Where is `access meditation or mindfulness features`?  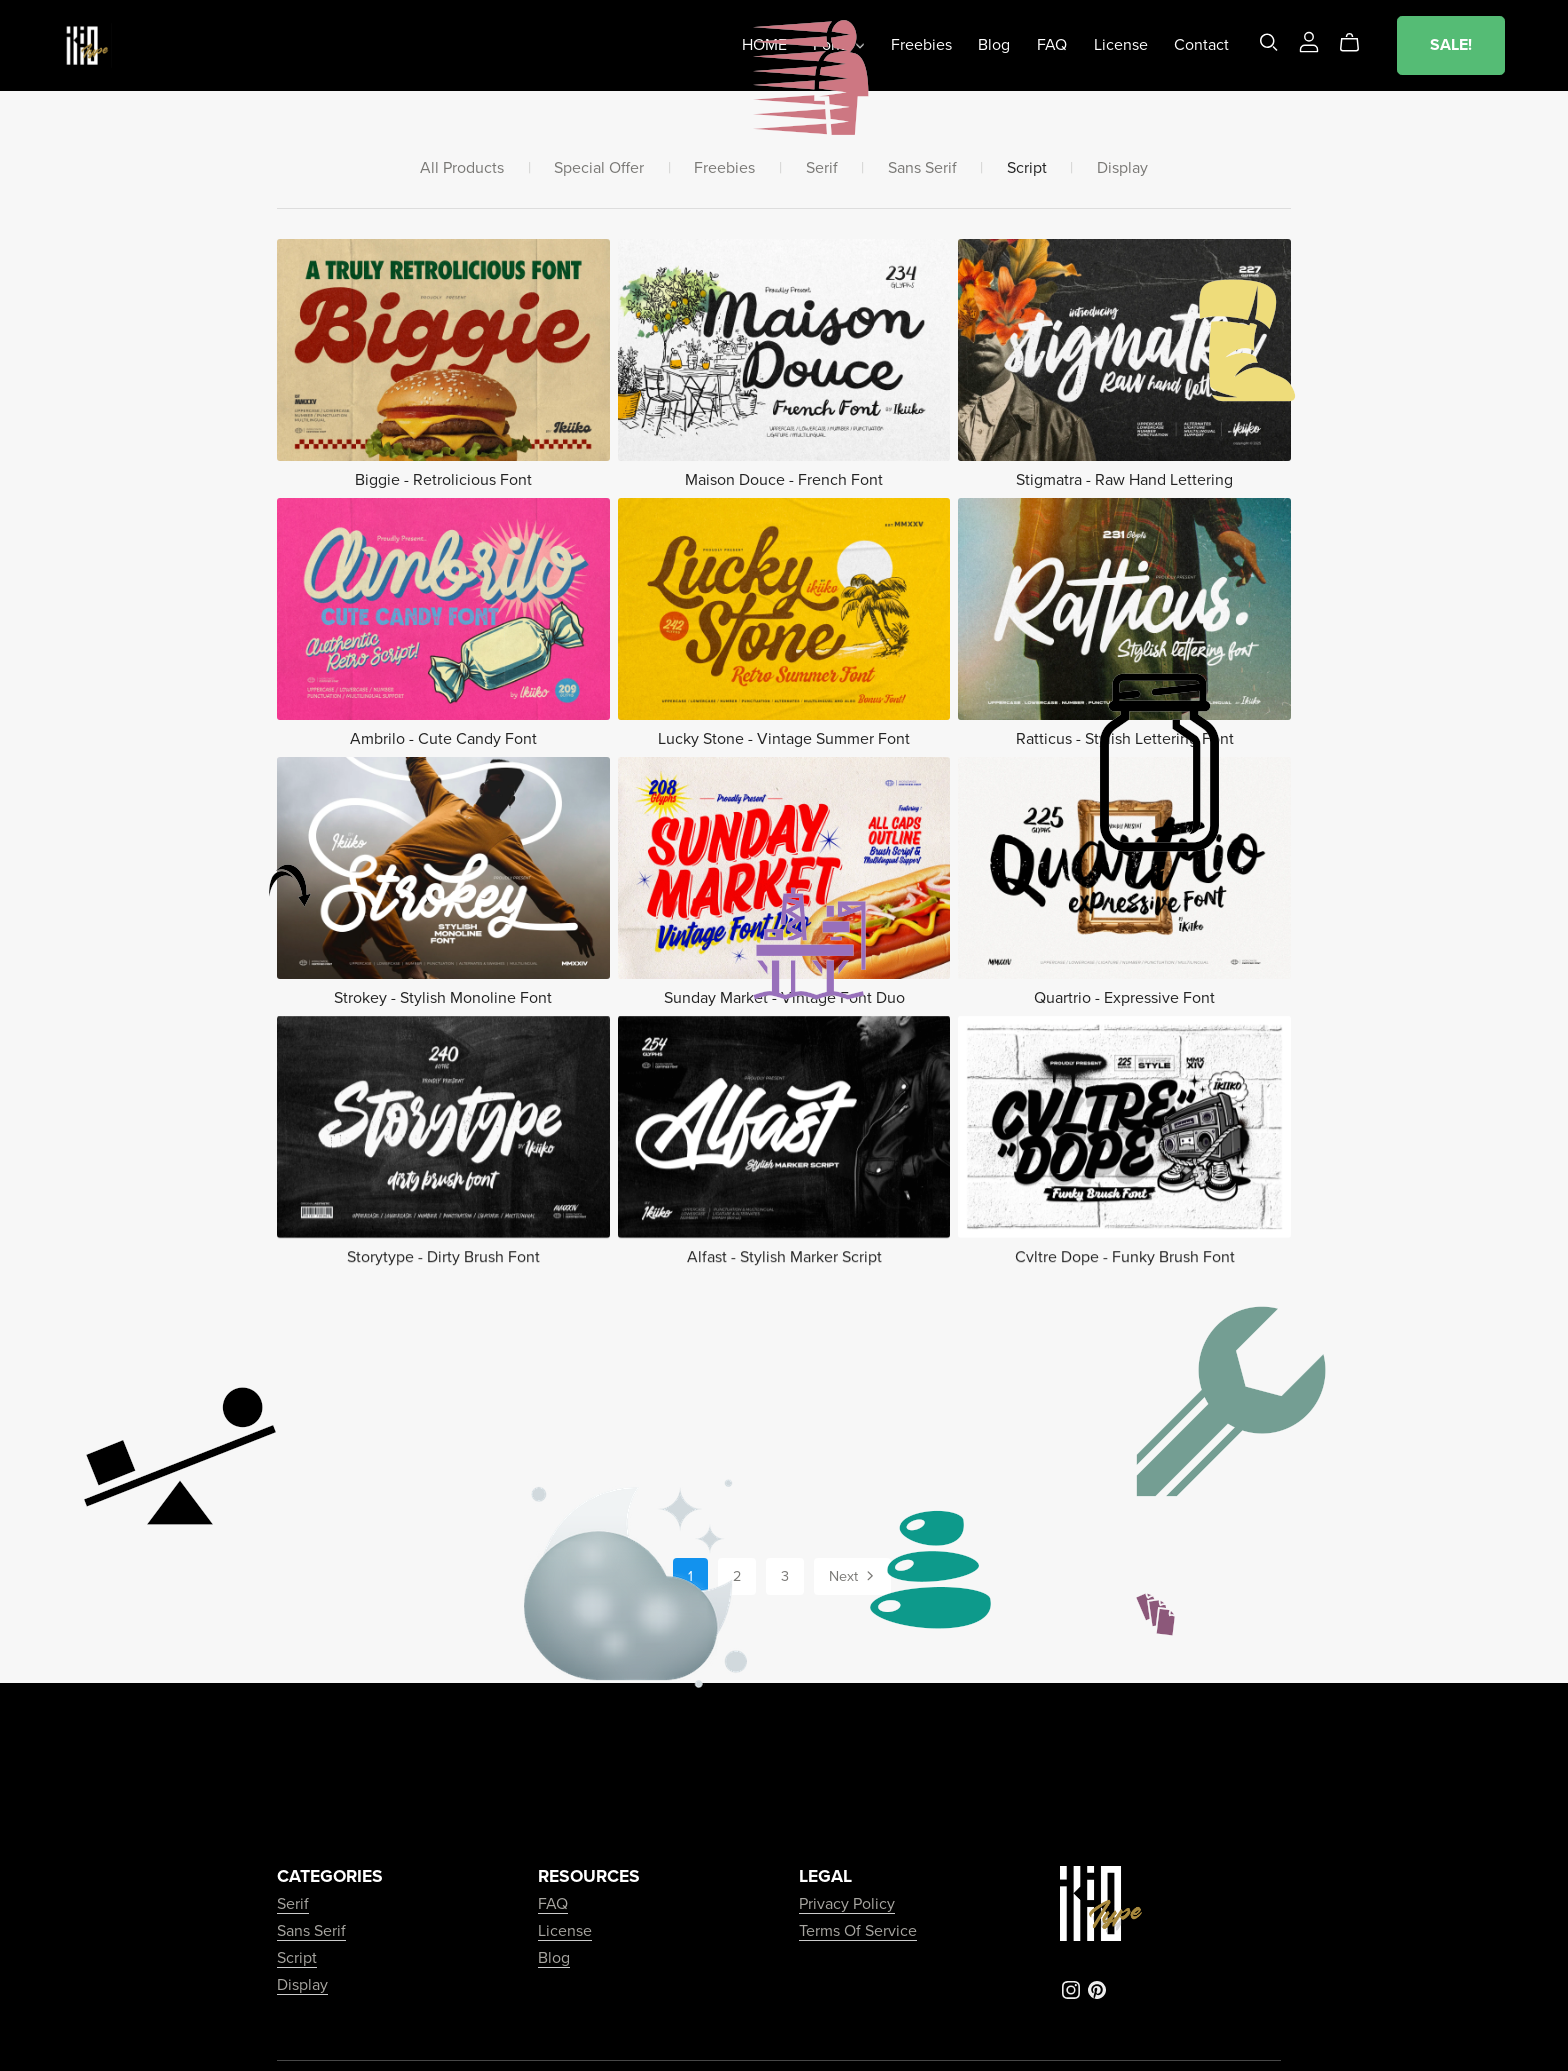
access meditation or mindfulness features is located at coordinates (930, 1555).